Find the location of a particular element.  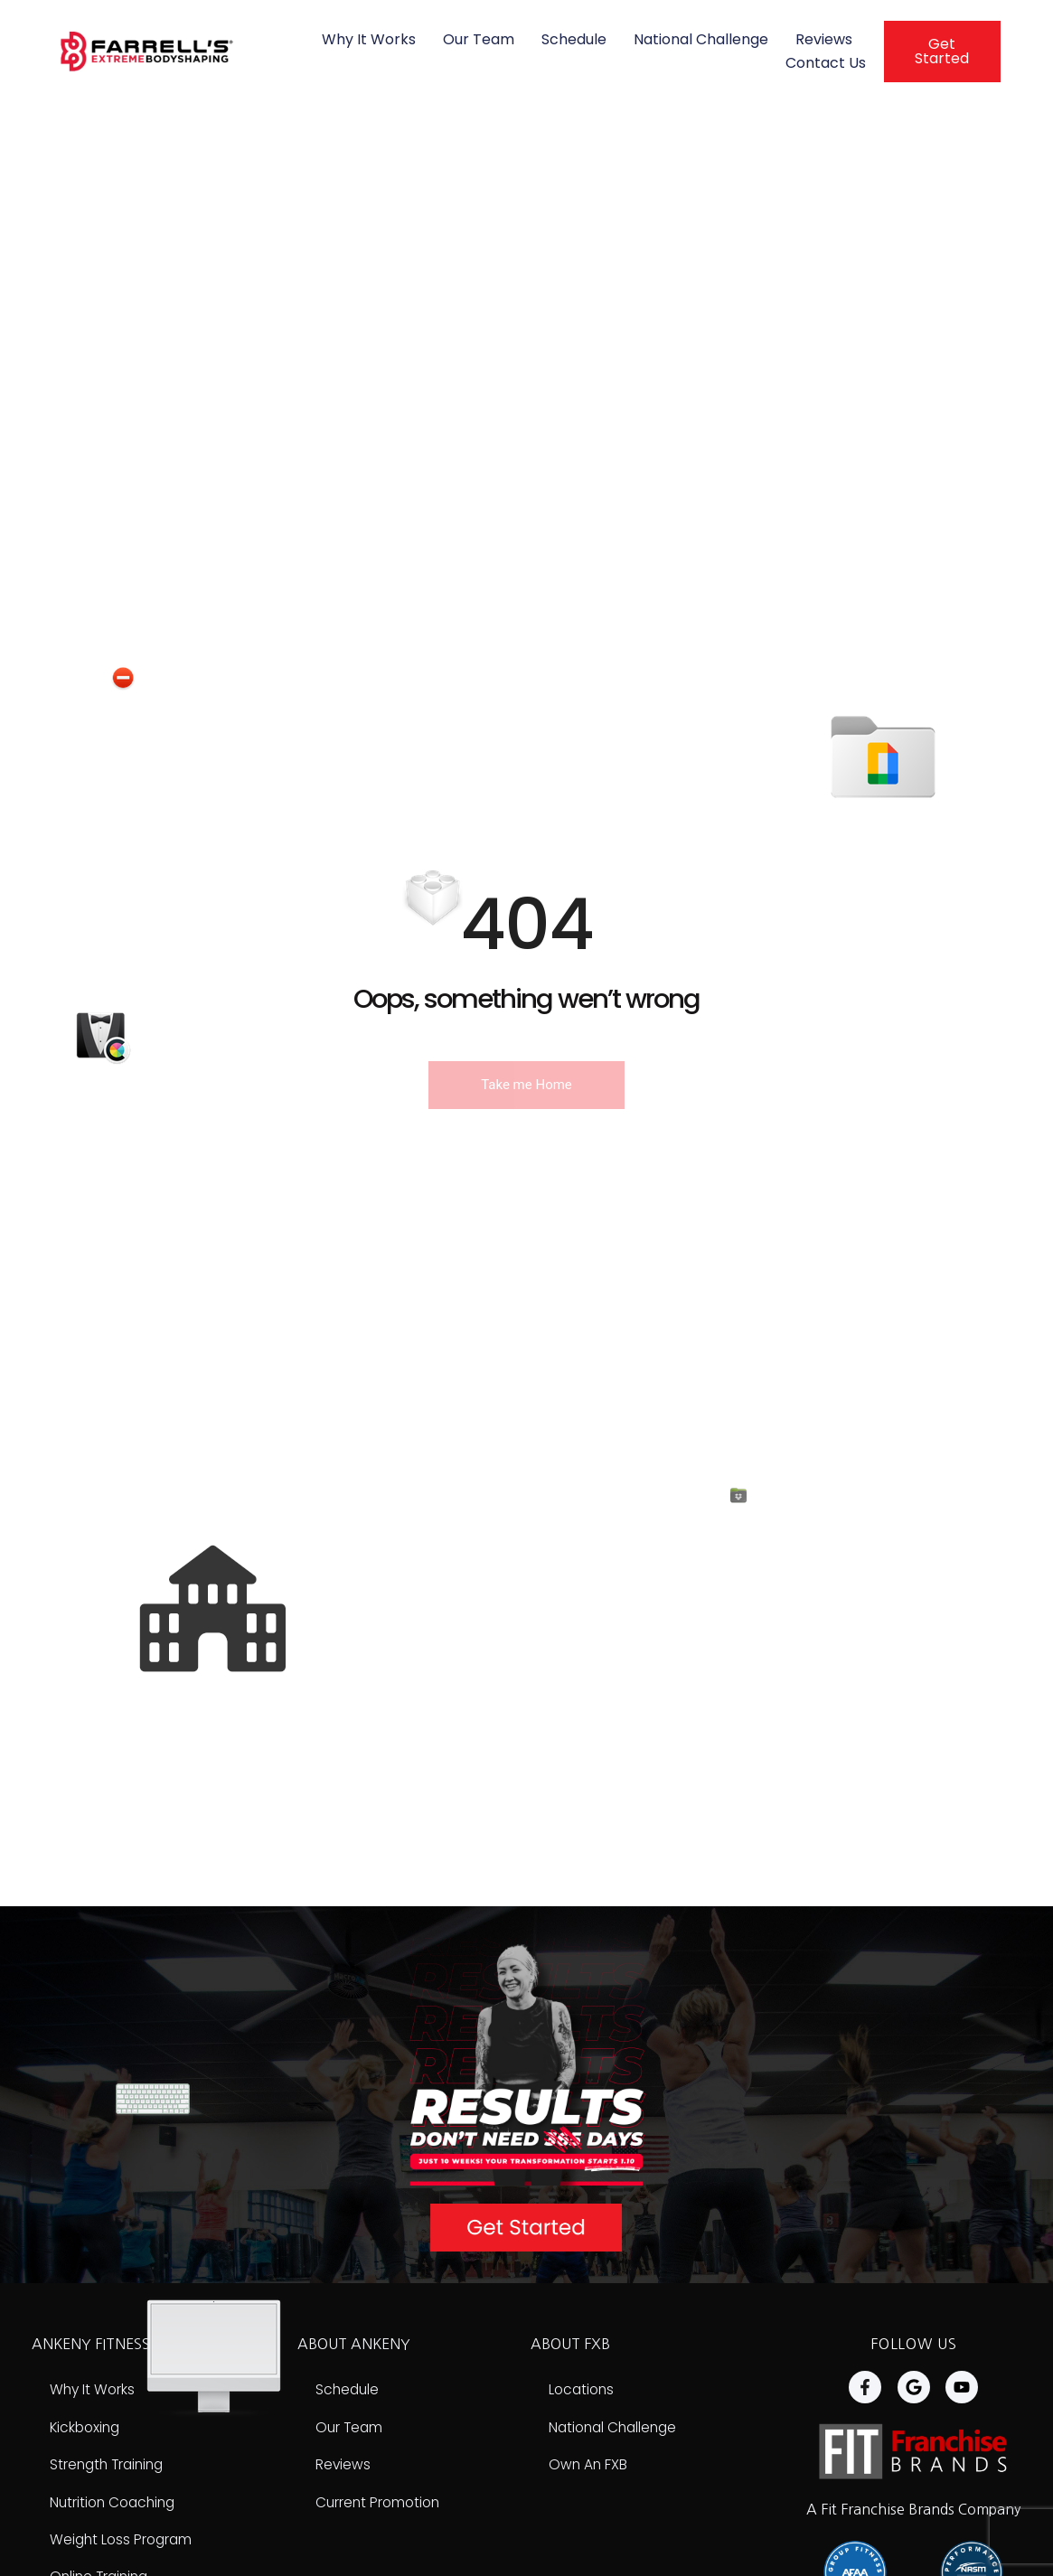

a quicklook plugin or generator component is located at coordinates (432, 898).